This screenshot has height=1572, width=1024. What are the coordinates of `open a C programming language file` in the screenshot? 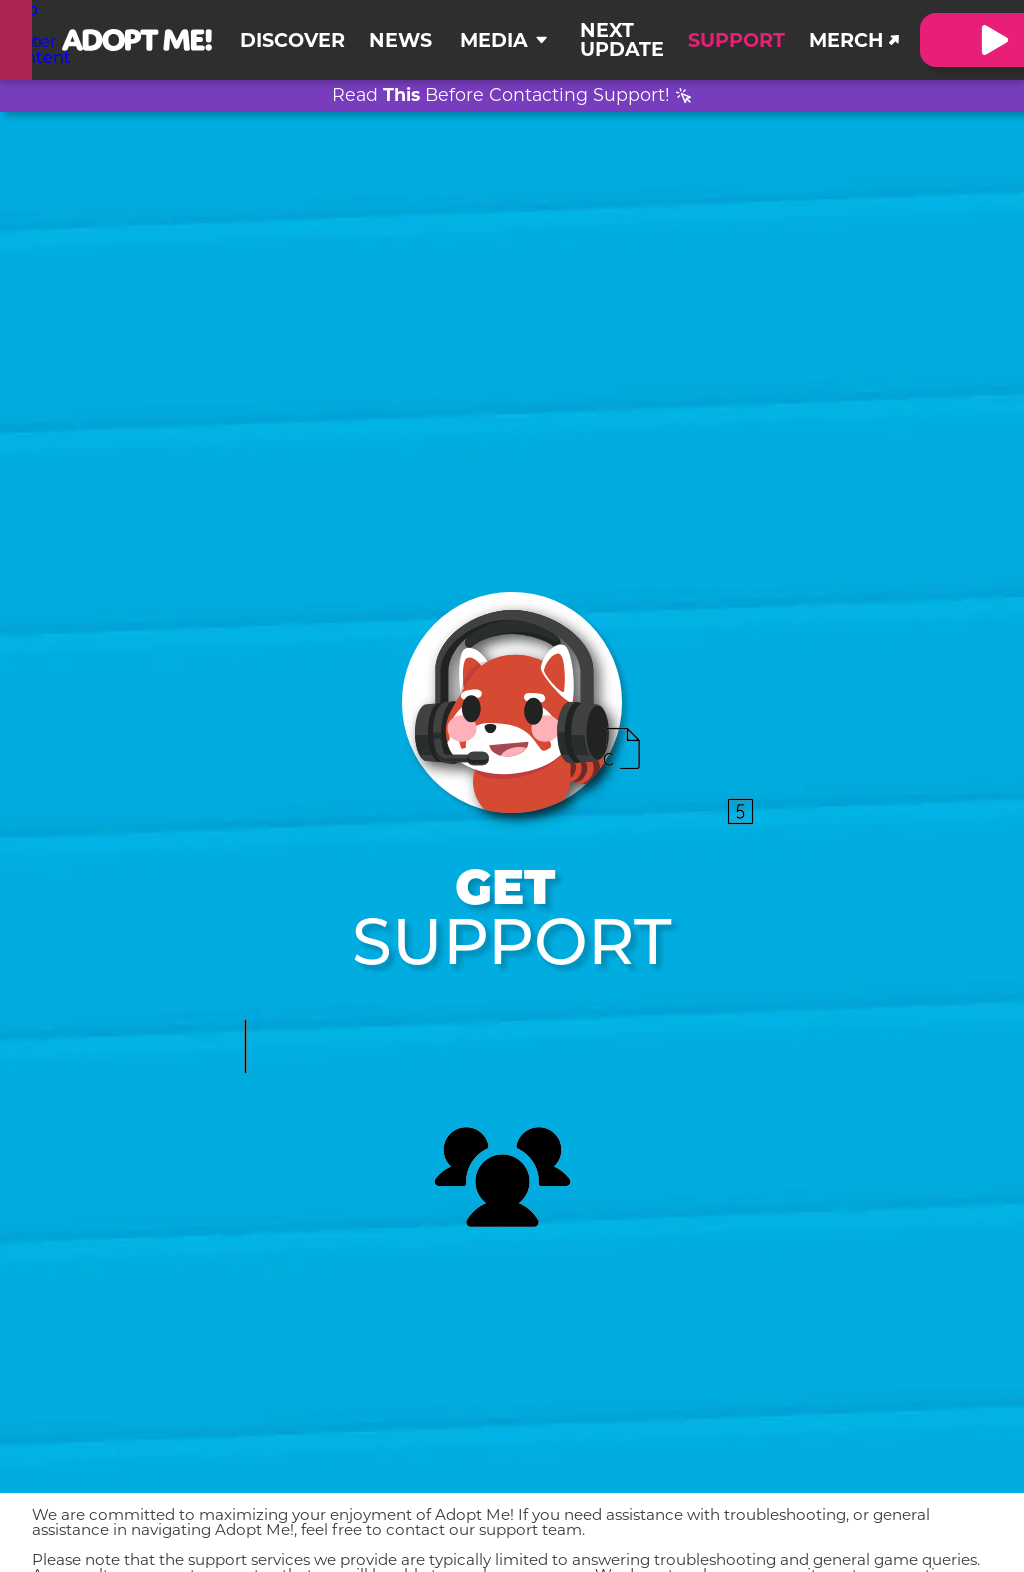 It's located at (622, 748).